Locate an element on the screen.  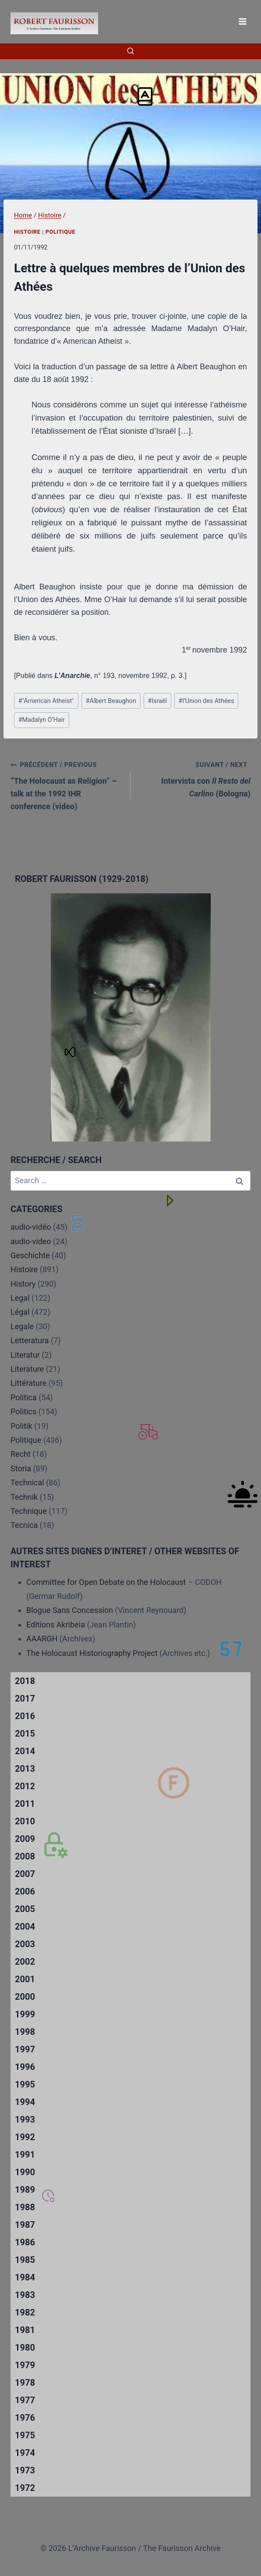
indicates sunset or evening time is located at coordinates (243, 1494).